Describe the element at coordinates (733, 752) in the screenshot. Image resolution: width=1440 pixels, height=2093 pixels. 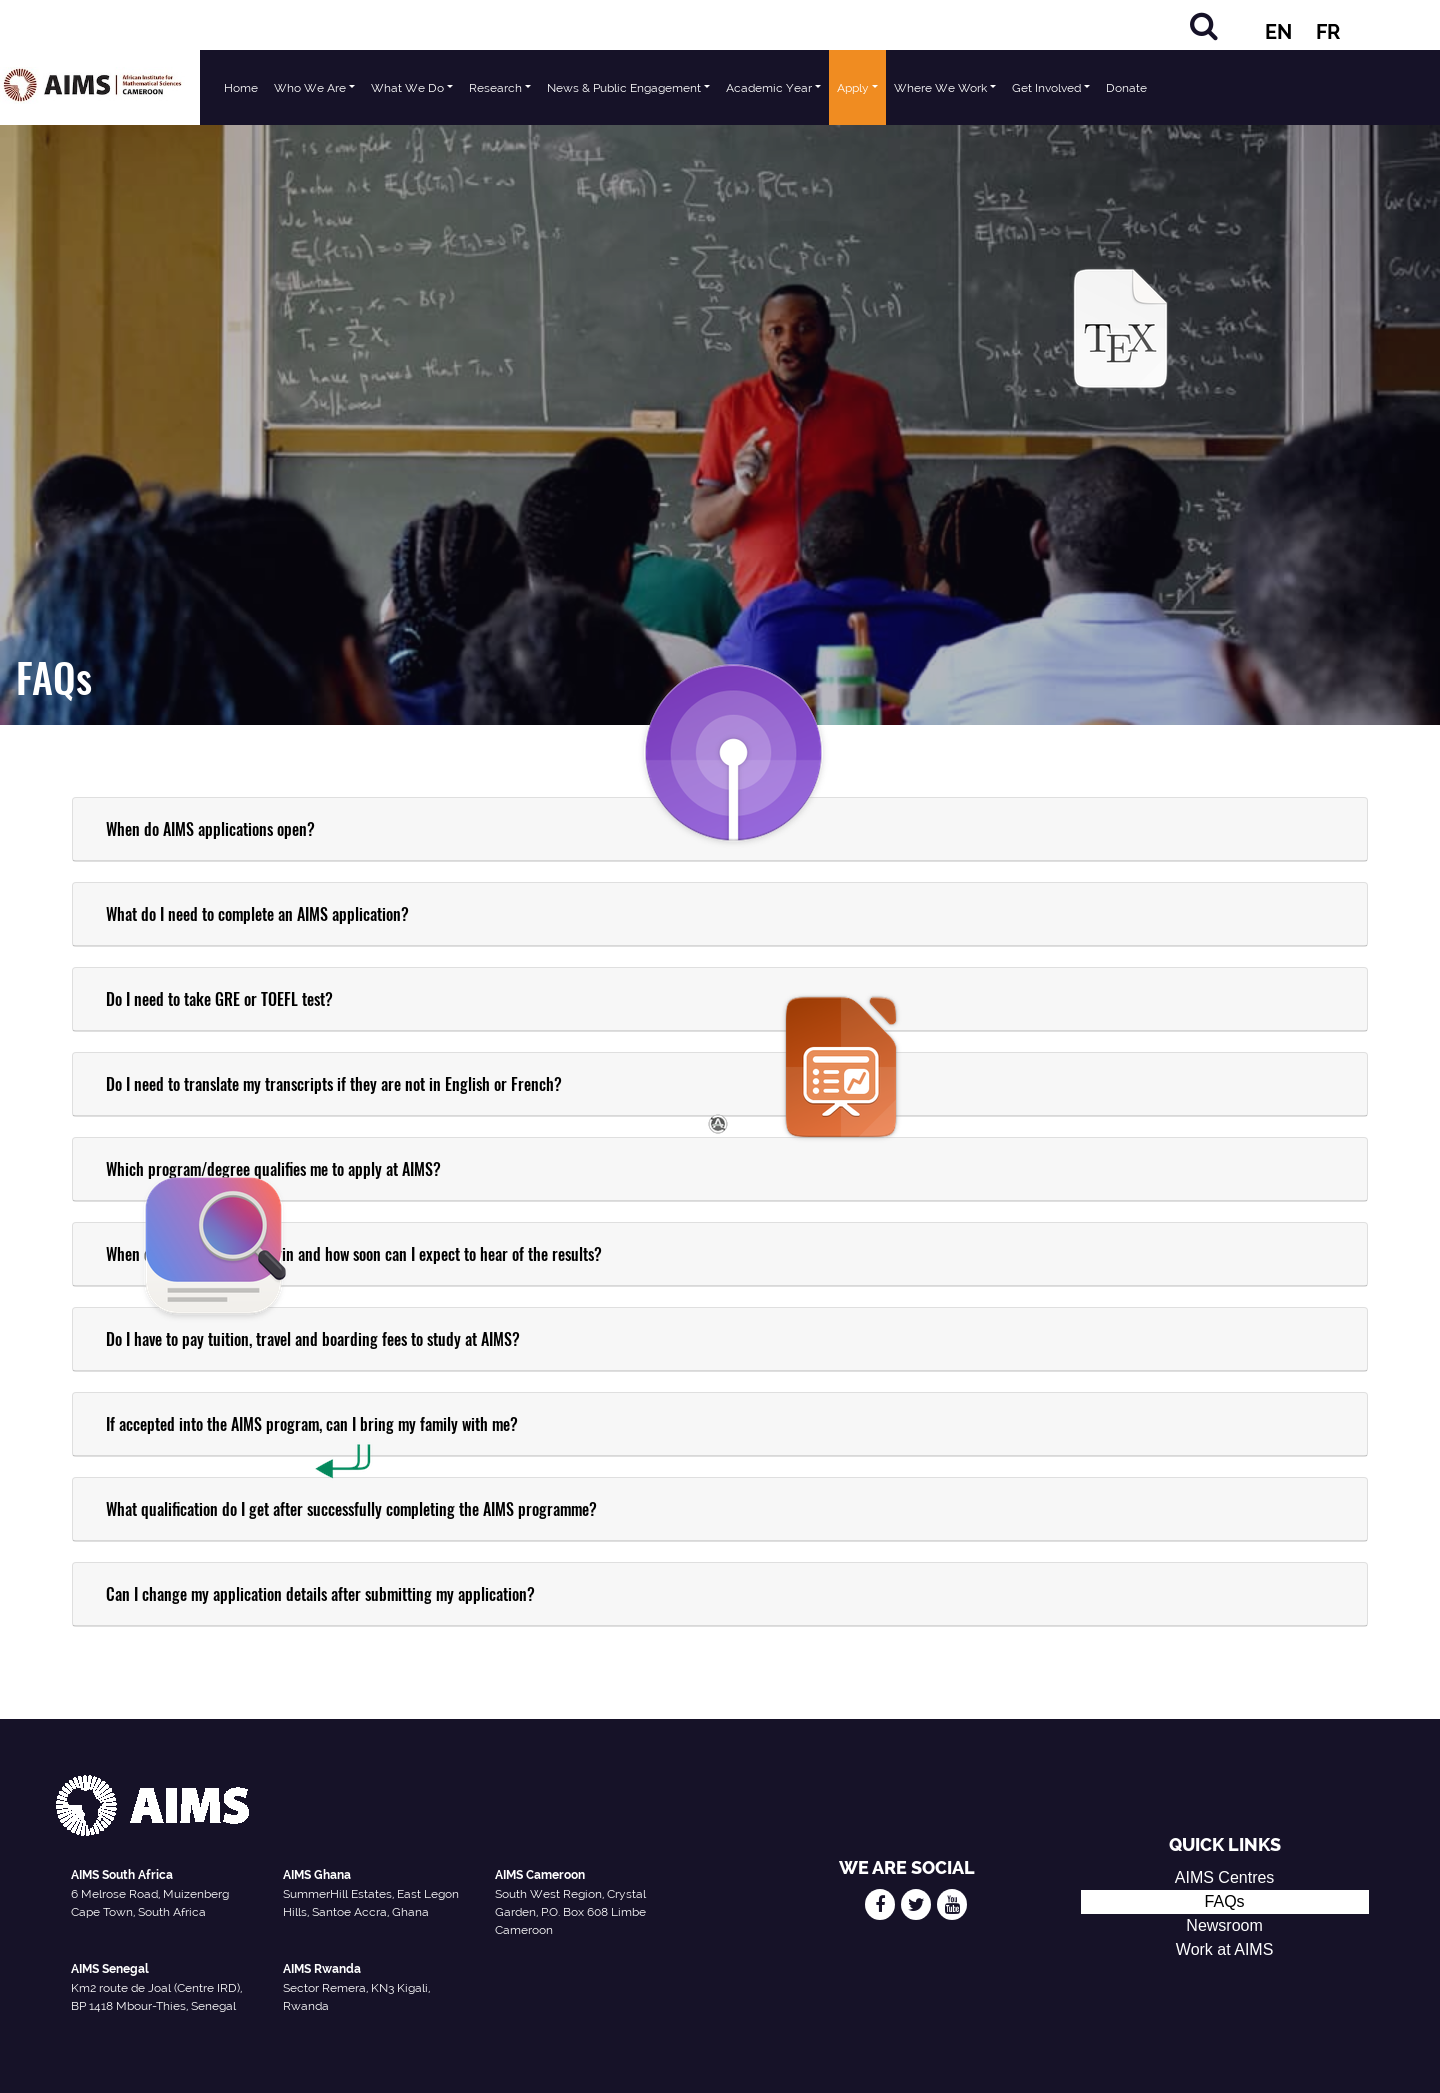
I see `open the podcasts app` at that location.